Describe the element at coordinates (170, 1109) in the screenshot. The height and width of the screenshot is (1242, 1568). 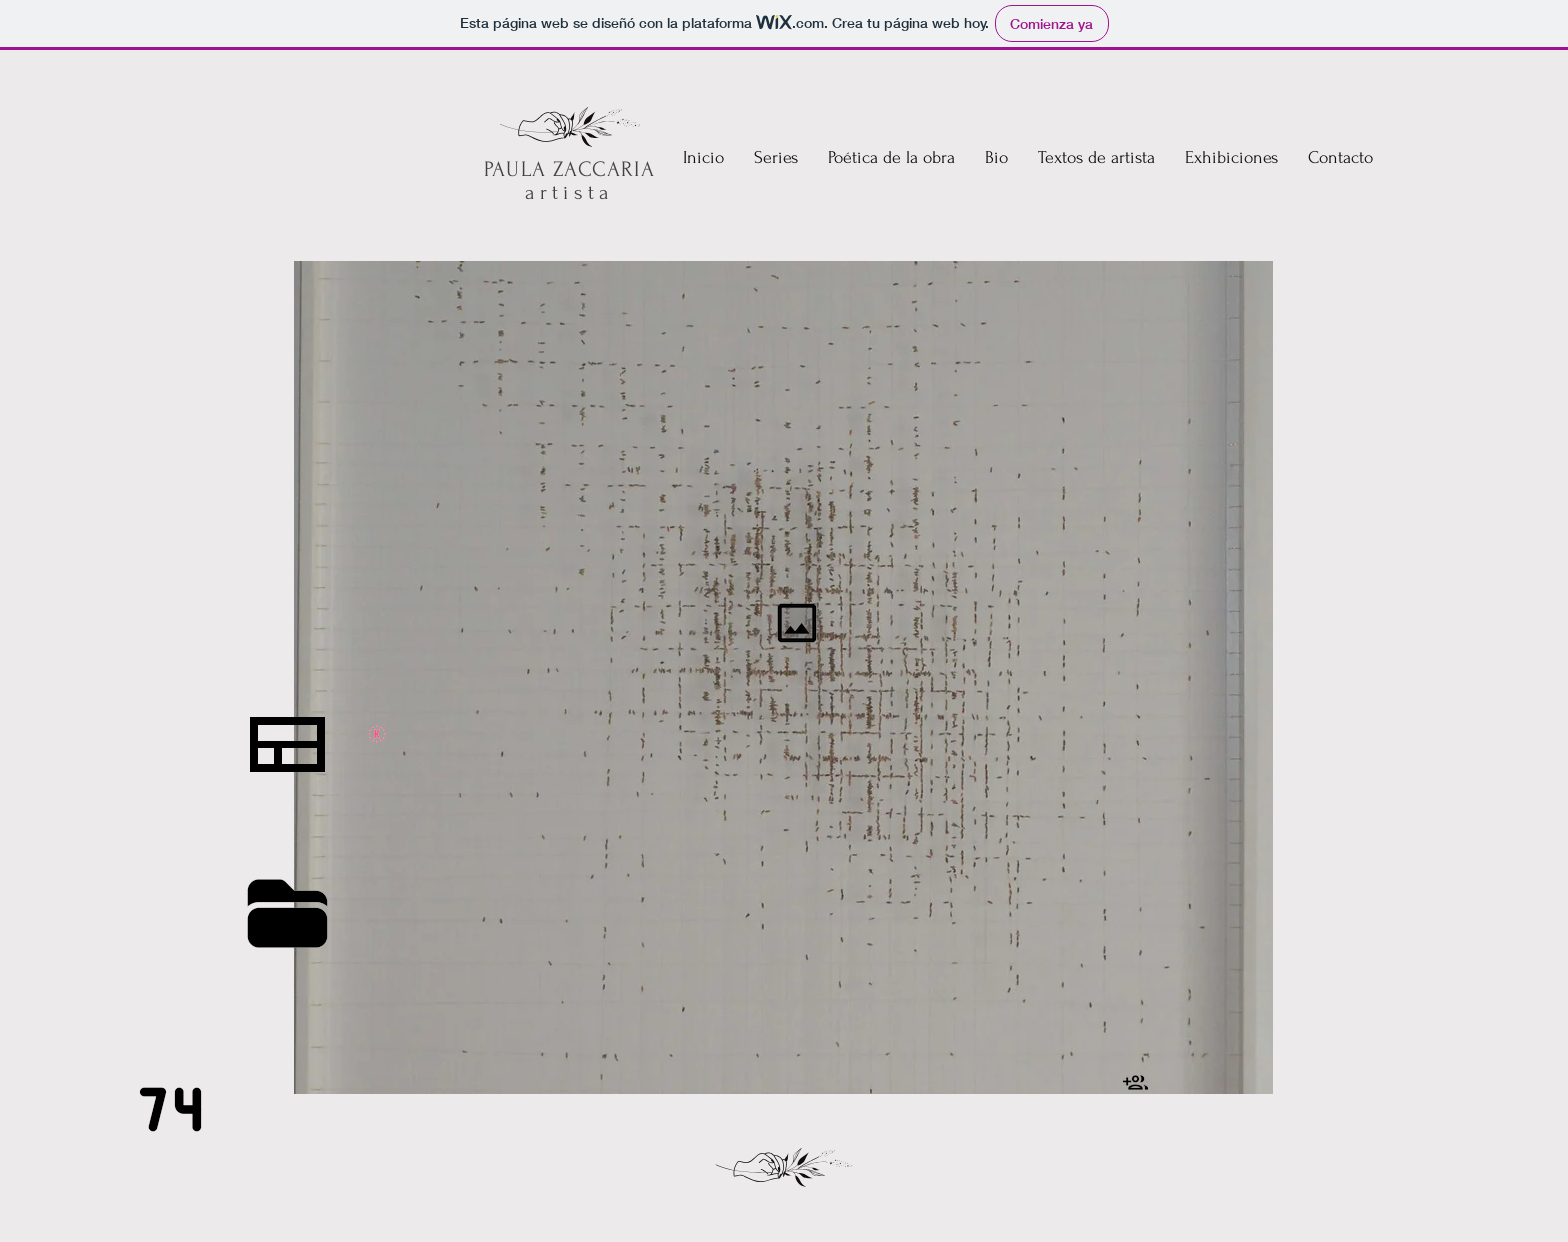
I see `displays the number 74 as a label or count indicator` at that location.